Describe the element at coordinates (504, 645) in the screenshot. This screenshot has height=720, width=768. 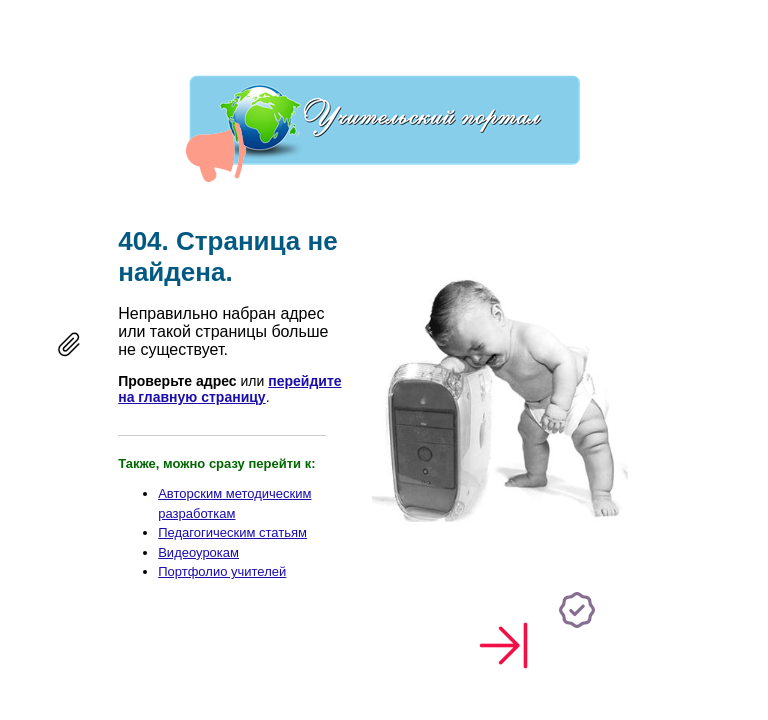
I see `navigate to the next item or page` at that location.